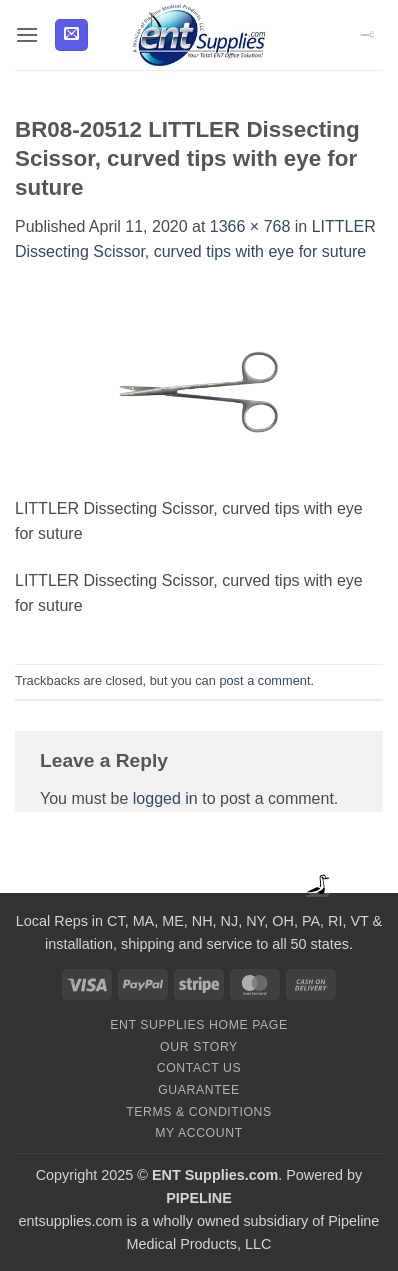 The height and width of the screenshot is (1271, 398). Describe the element at coordinates (153, 19) in the screenshot. I see `equip or select bow weapon` at that location.